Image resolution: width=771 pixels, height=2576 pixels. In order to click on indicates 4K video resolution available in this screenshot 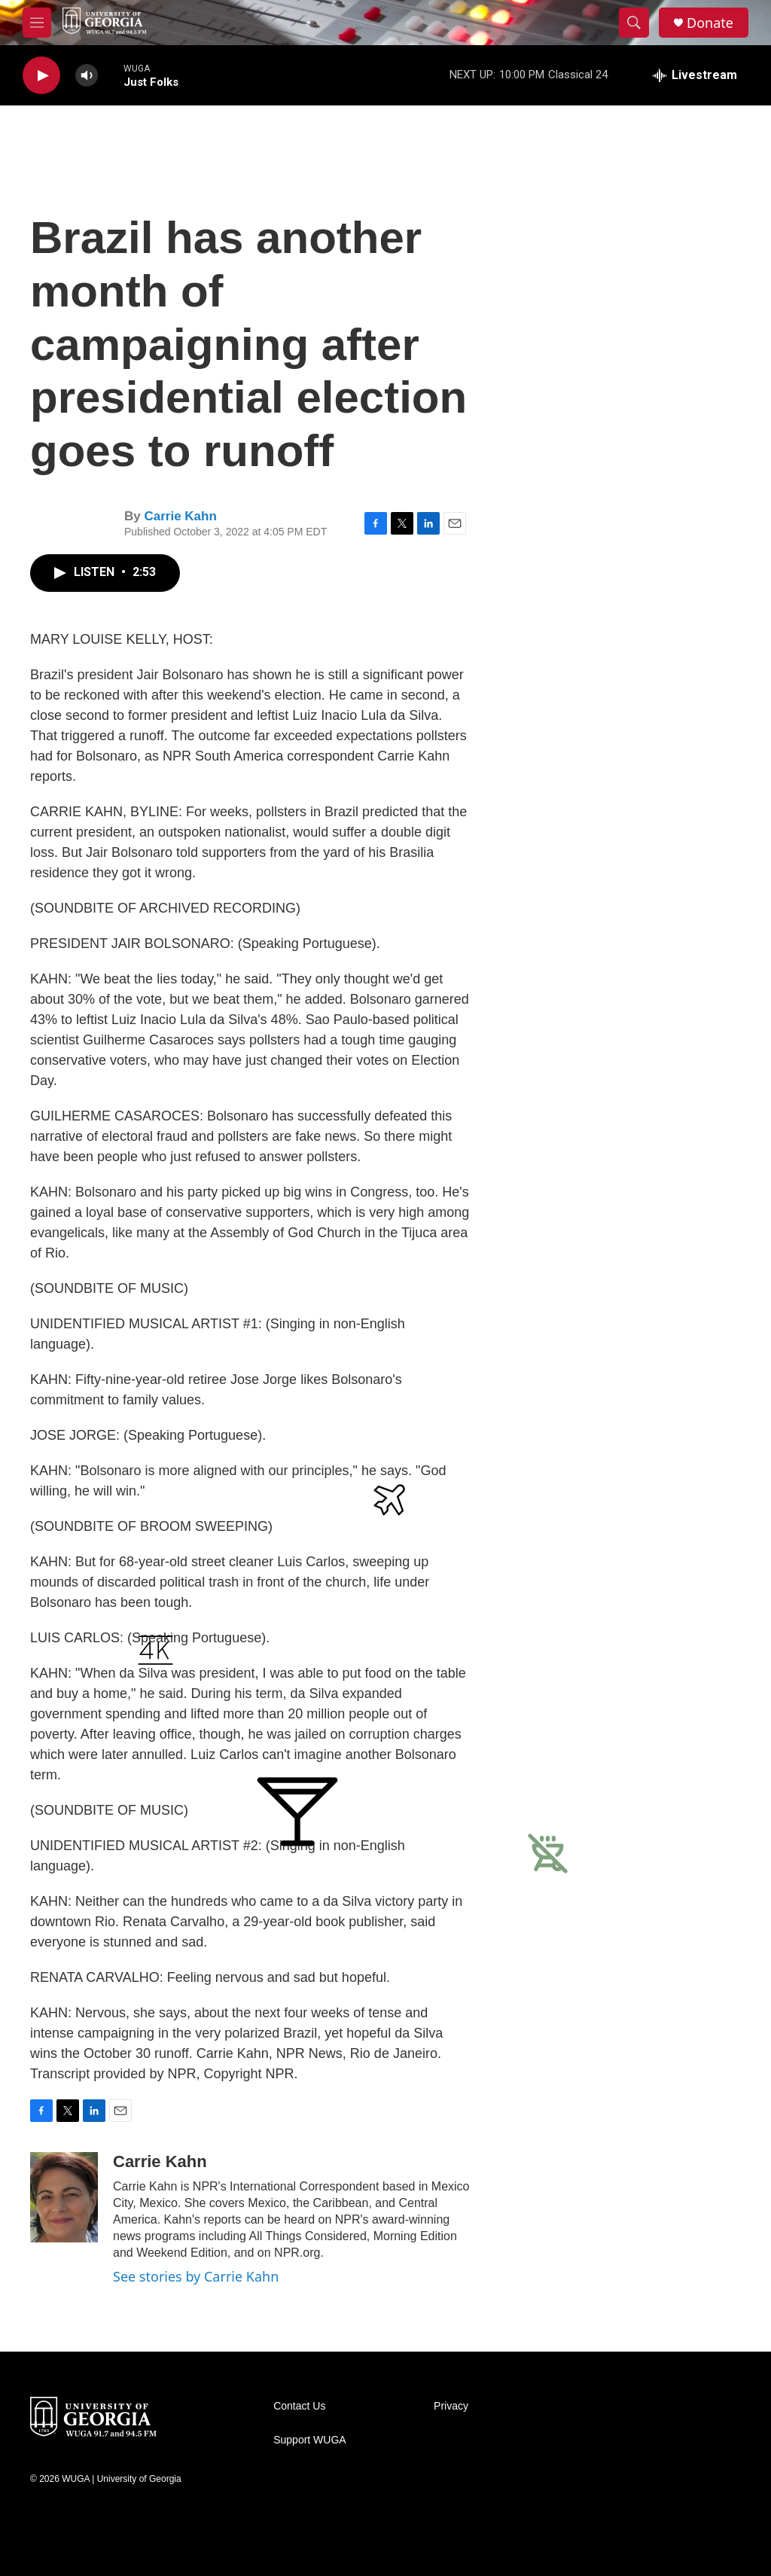, I will do `click(155, 1650)`.